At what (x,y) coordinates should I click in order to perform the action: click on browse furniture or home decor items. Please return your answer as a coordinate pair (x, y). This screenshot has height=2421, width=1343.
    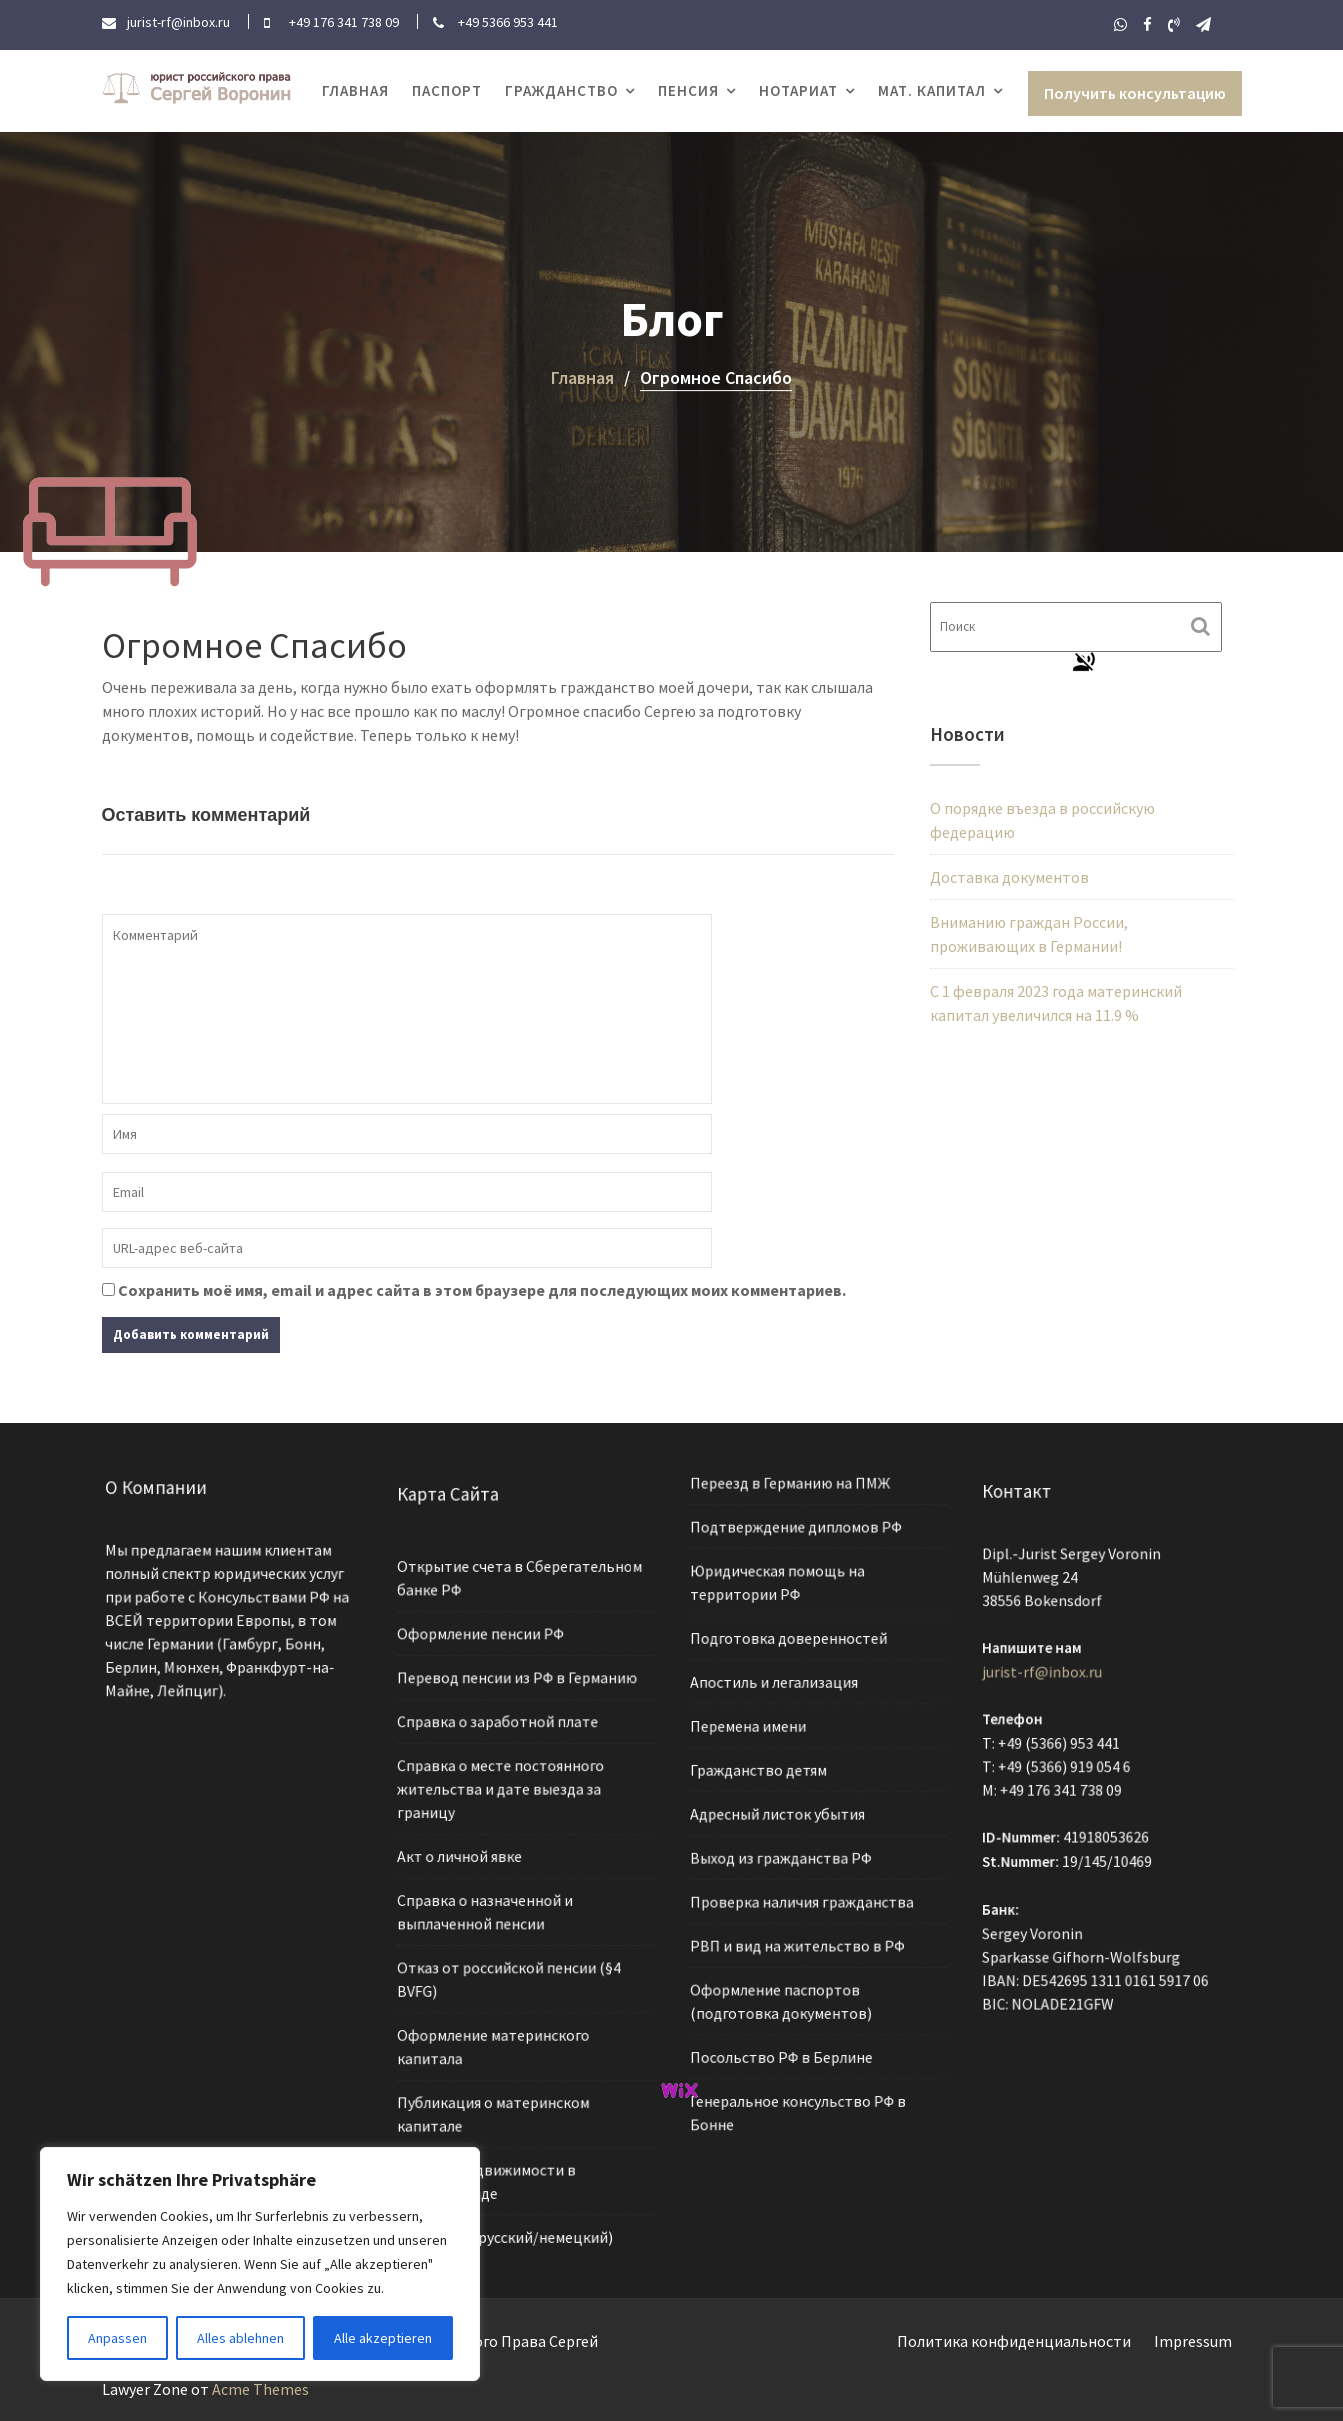
    Looking at the image, I should click on (110, 529).